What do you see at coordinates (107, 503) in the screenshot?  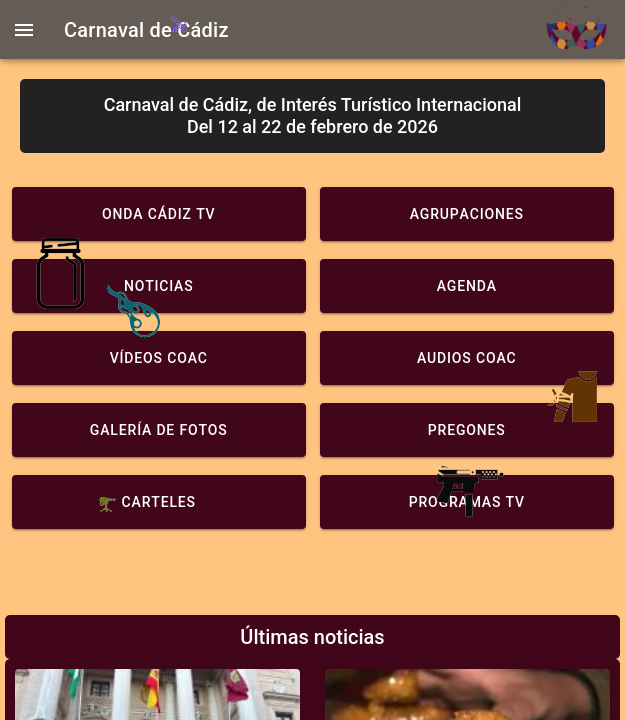 I see `deploy tesla turret defense unit` at bounding box center [107, 503].